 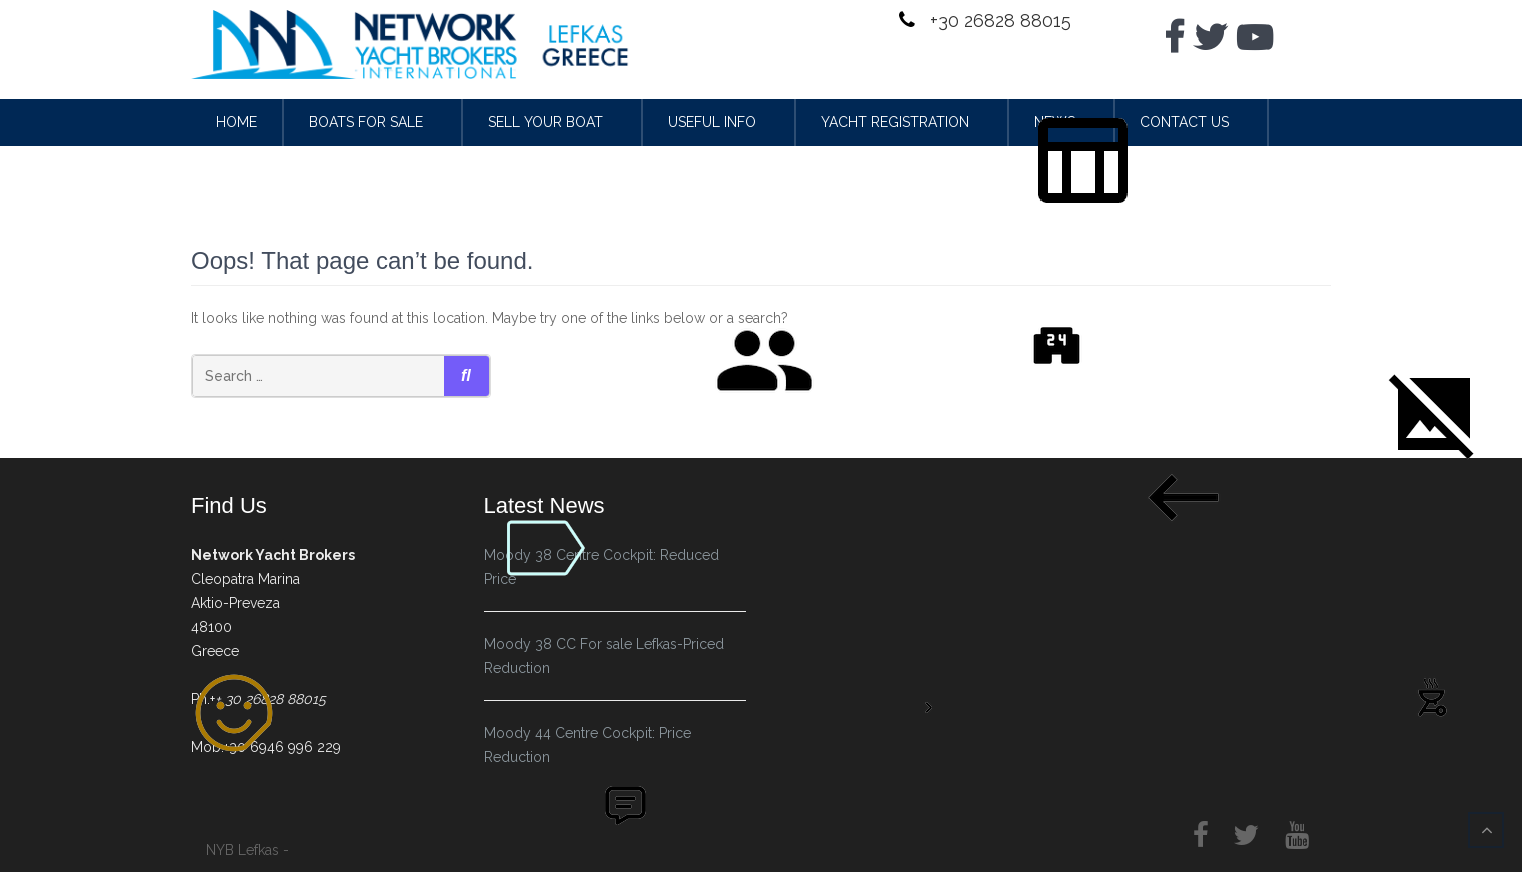 I want to click on go back to the previous screen, so click(x=1183, y=497).